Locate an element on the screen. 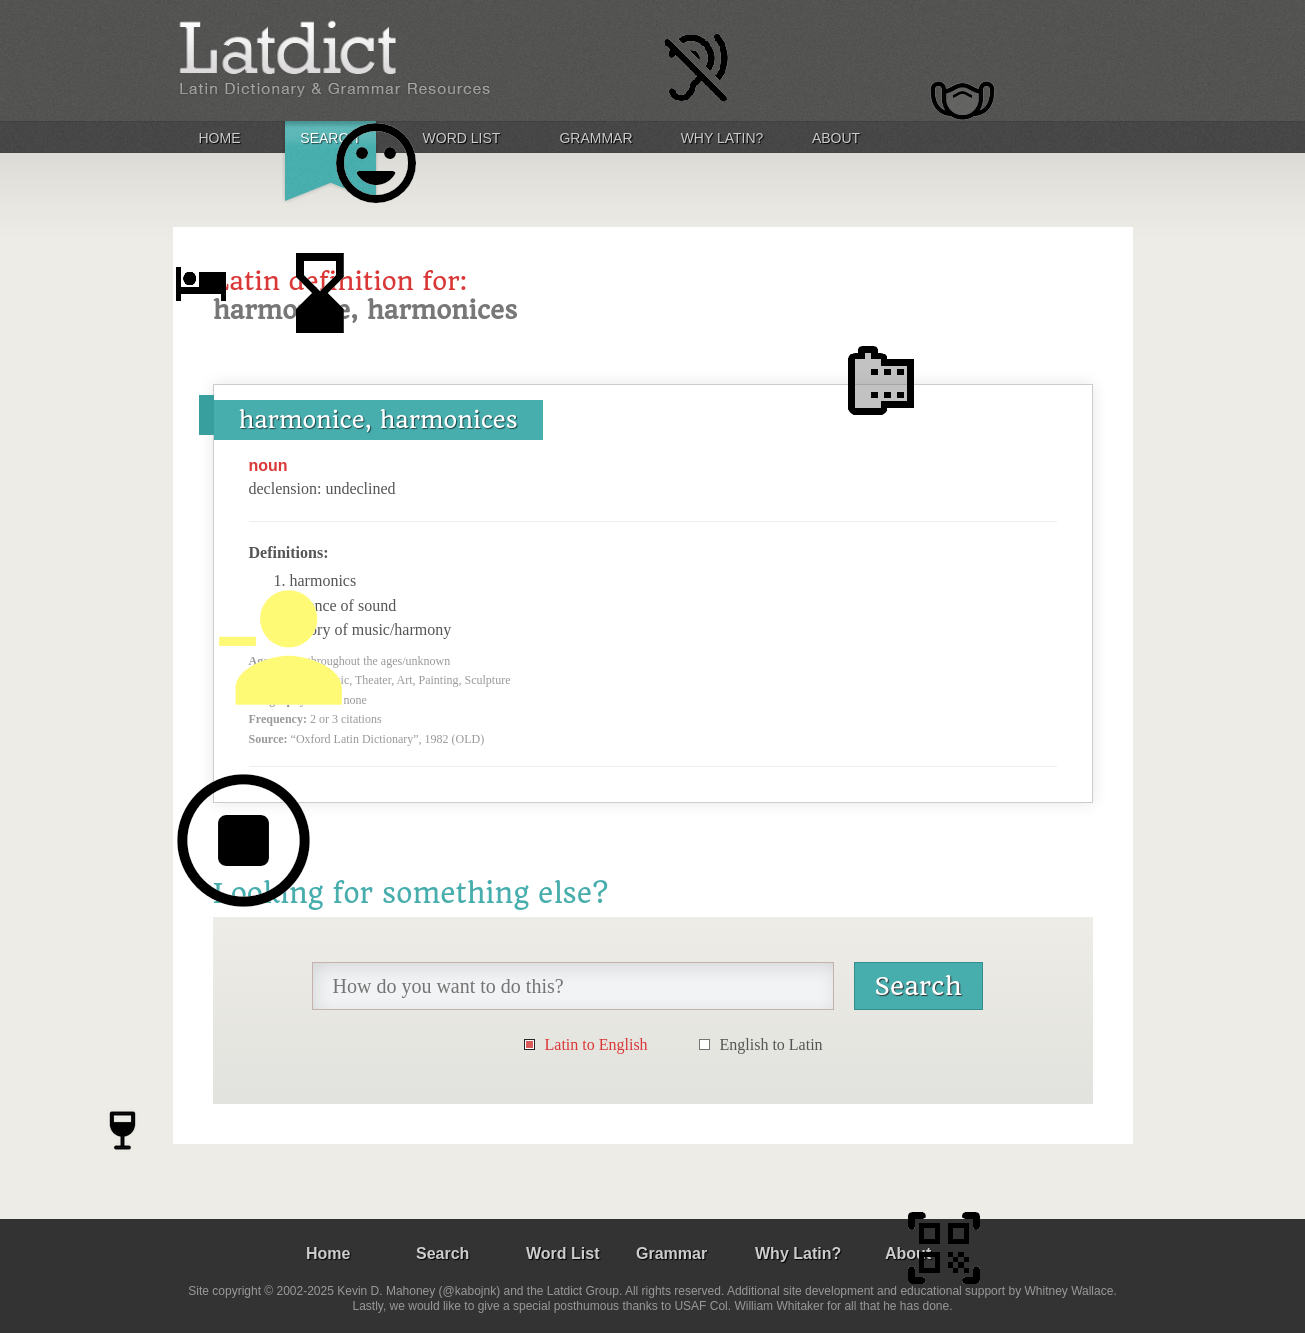 The width and height of the screenshot is (1305, 1333). indicates face mask required is located at coordinates (962, 100).